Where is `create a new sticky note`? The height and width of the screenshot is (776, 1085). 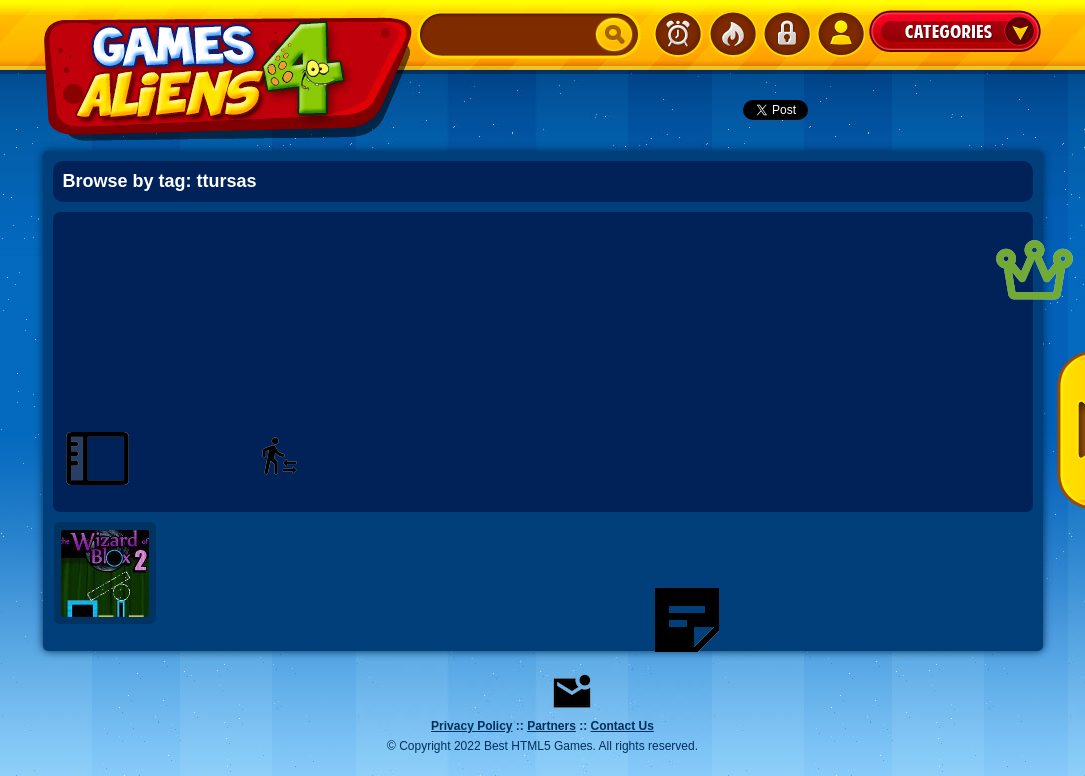 create a new sticky note is located at coordinates (687, 620).